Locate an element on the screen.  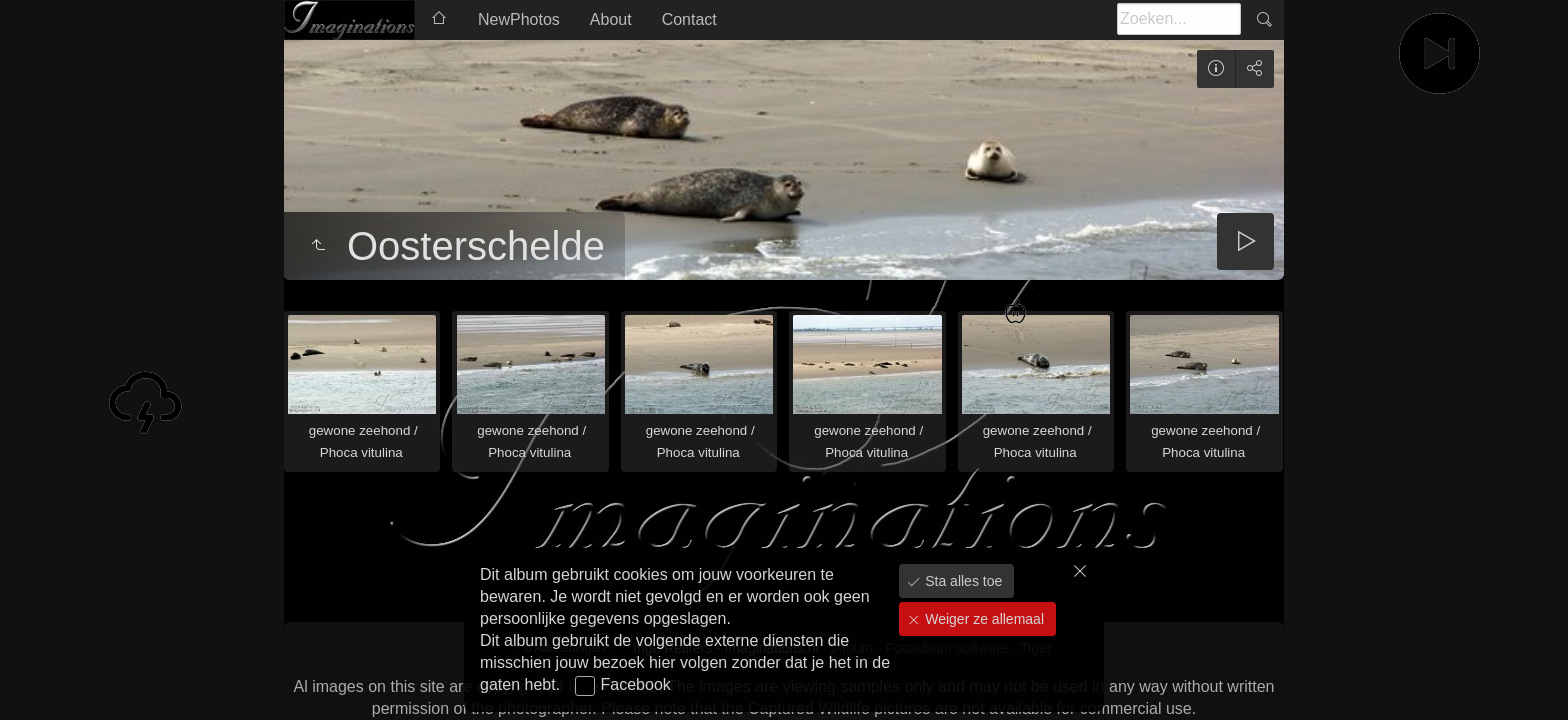
indicates stormy weather conditions is located at coordinates (144, 398).